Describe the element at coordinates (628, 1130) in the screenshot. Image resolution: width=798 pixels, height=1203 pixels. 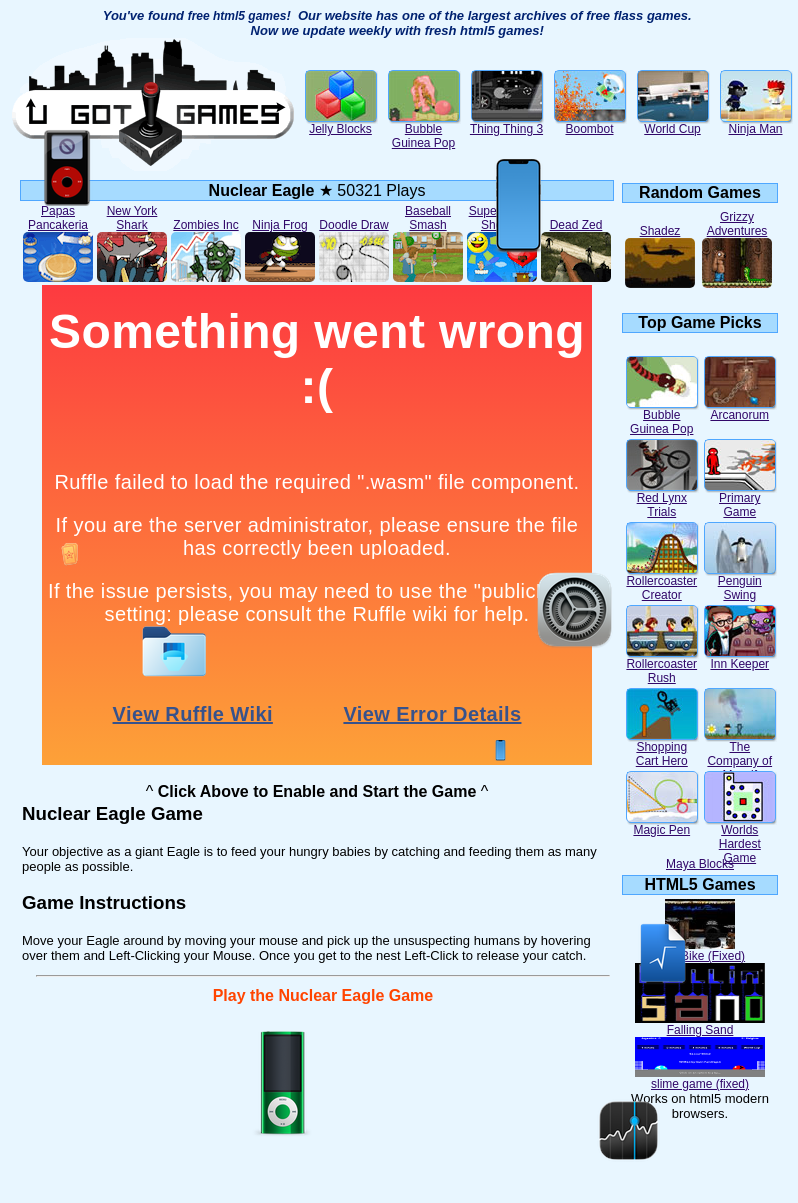
I see `open the stocks app` at that location.